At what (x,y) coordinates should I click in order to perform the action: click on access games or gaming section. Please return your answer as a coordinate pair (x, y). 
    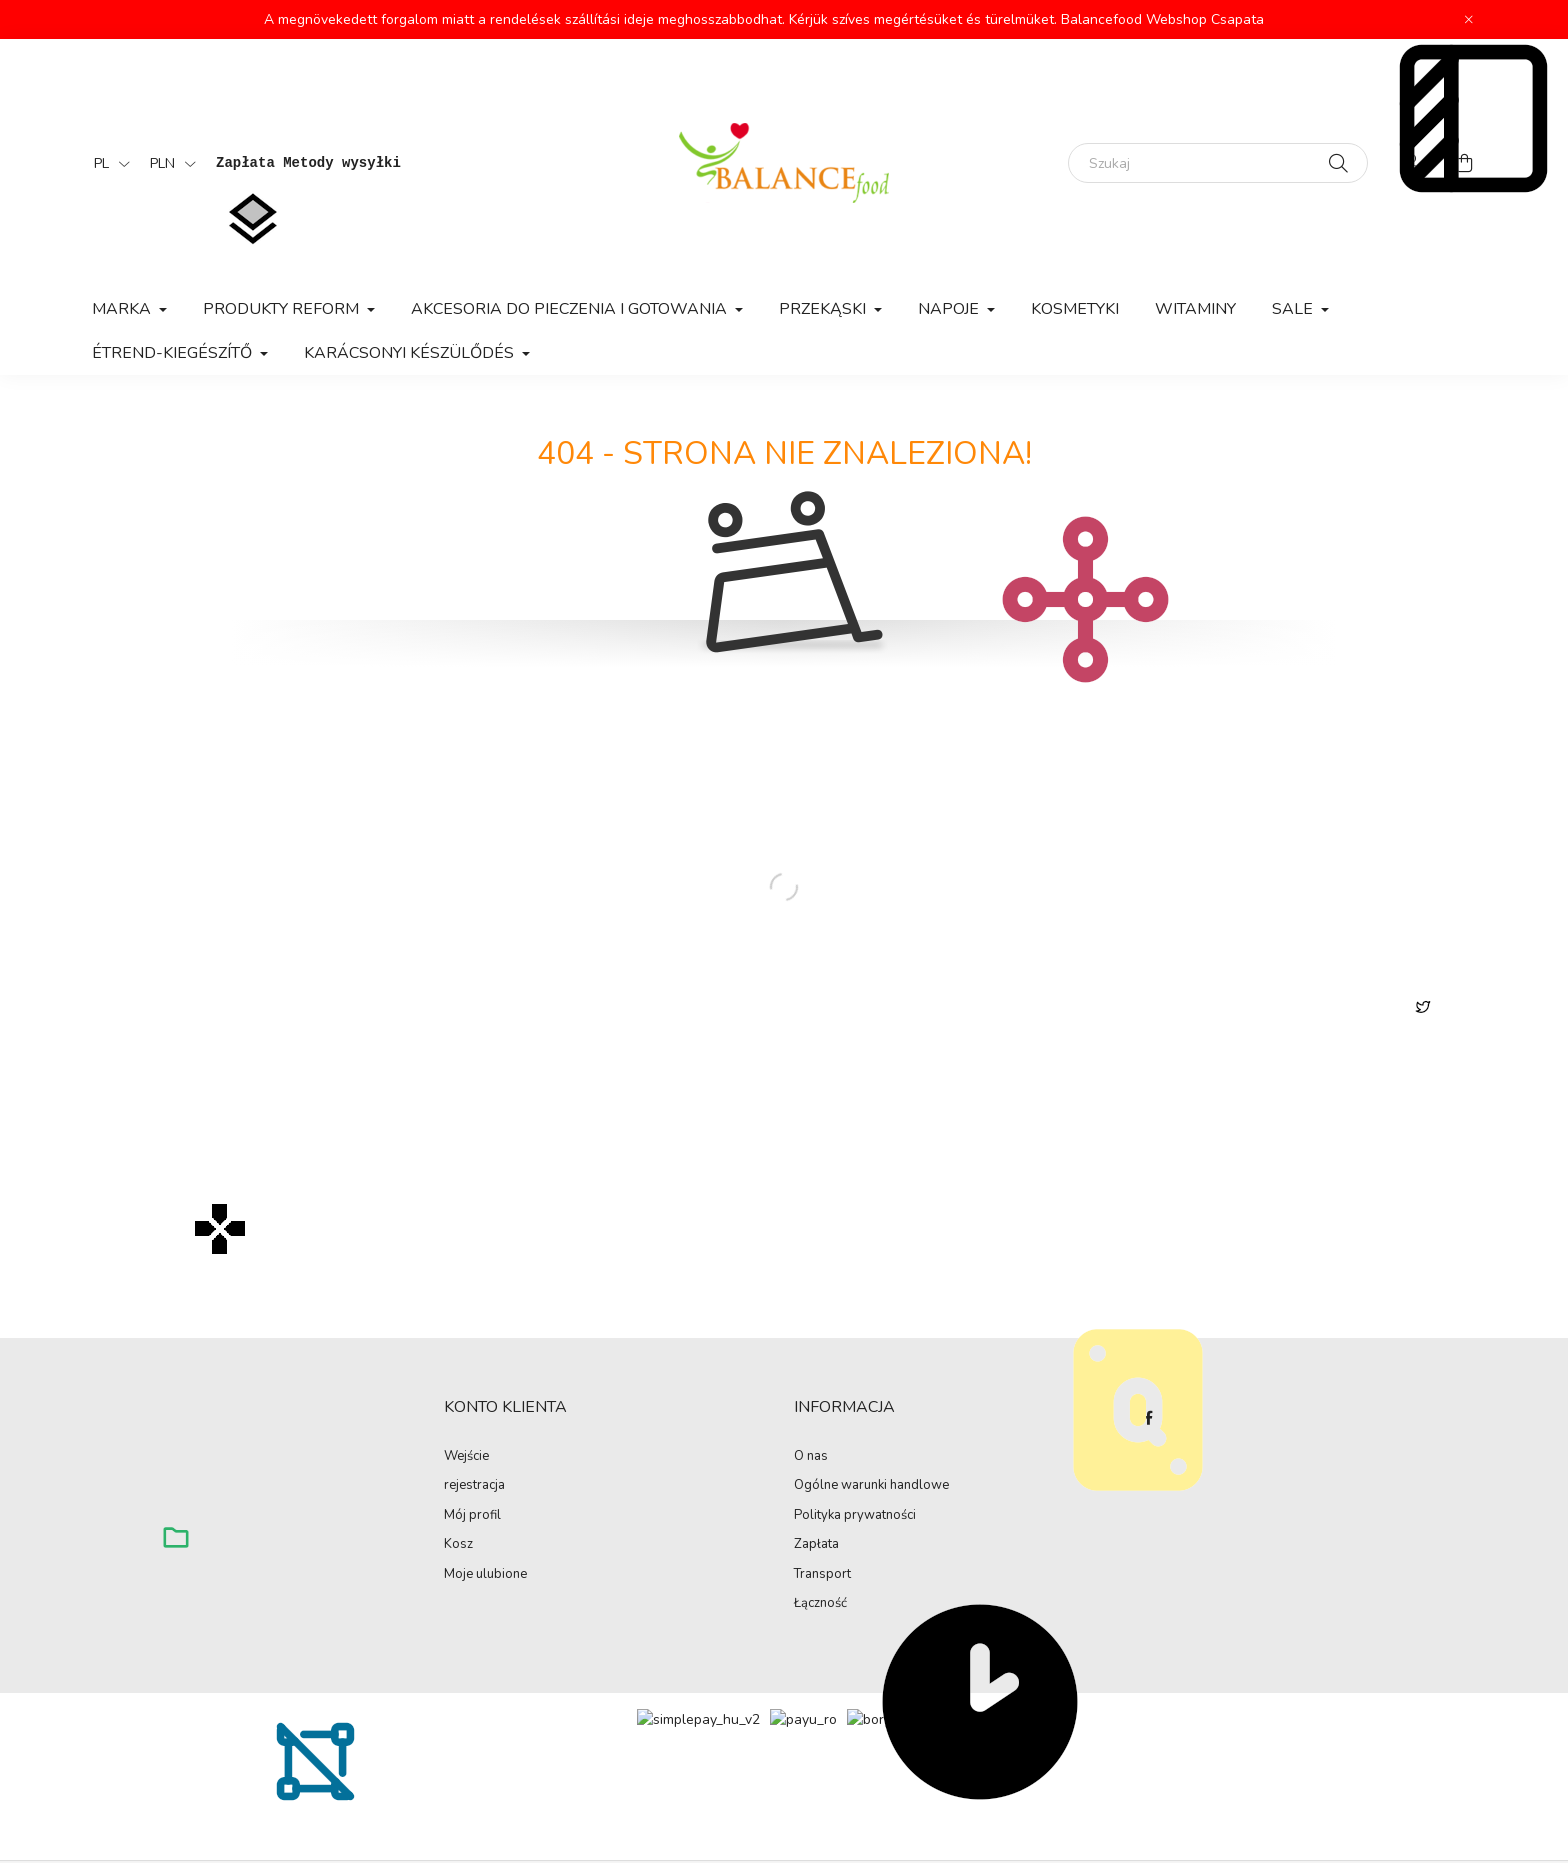
    Looking at the image, I should click on (220, 1229).